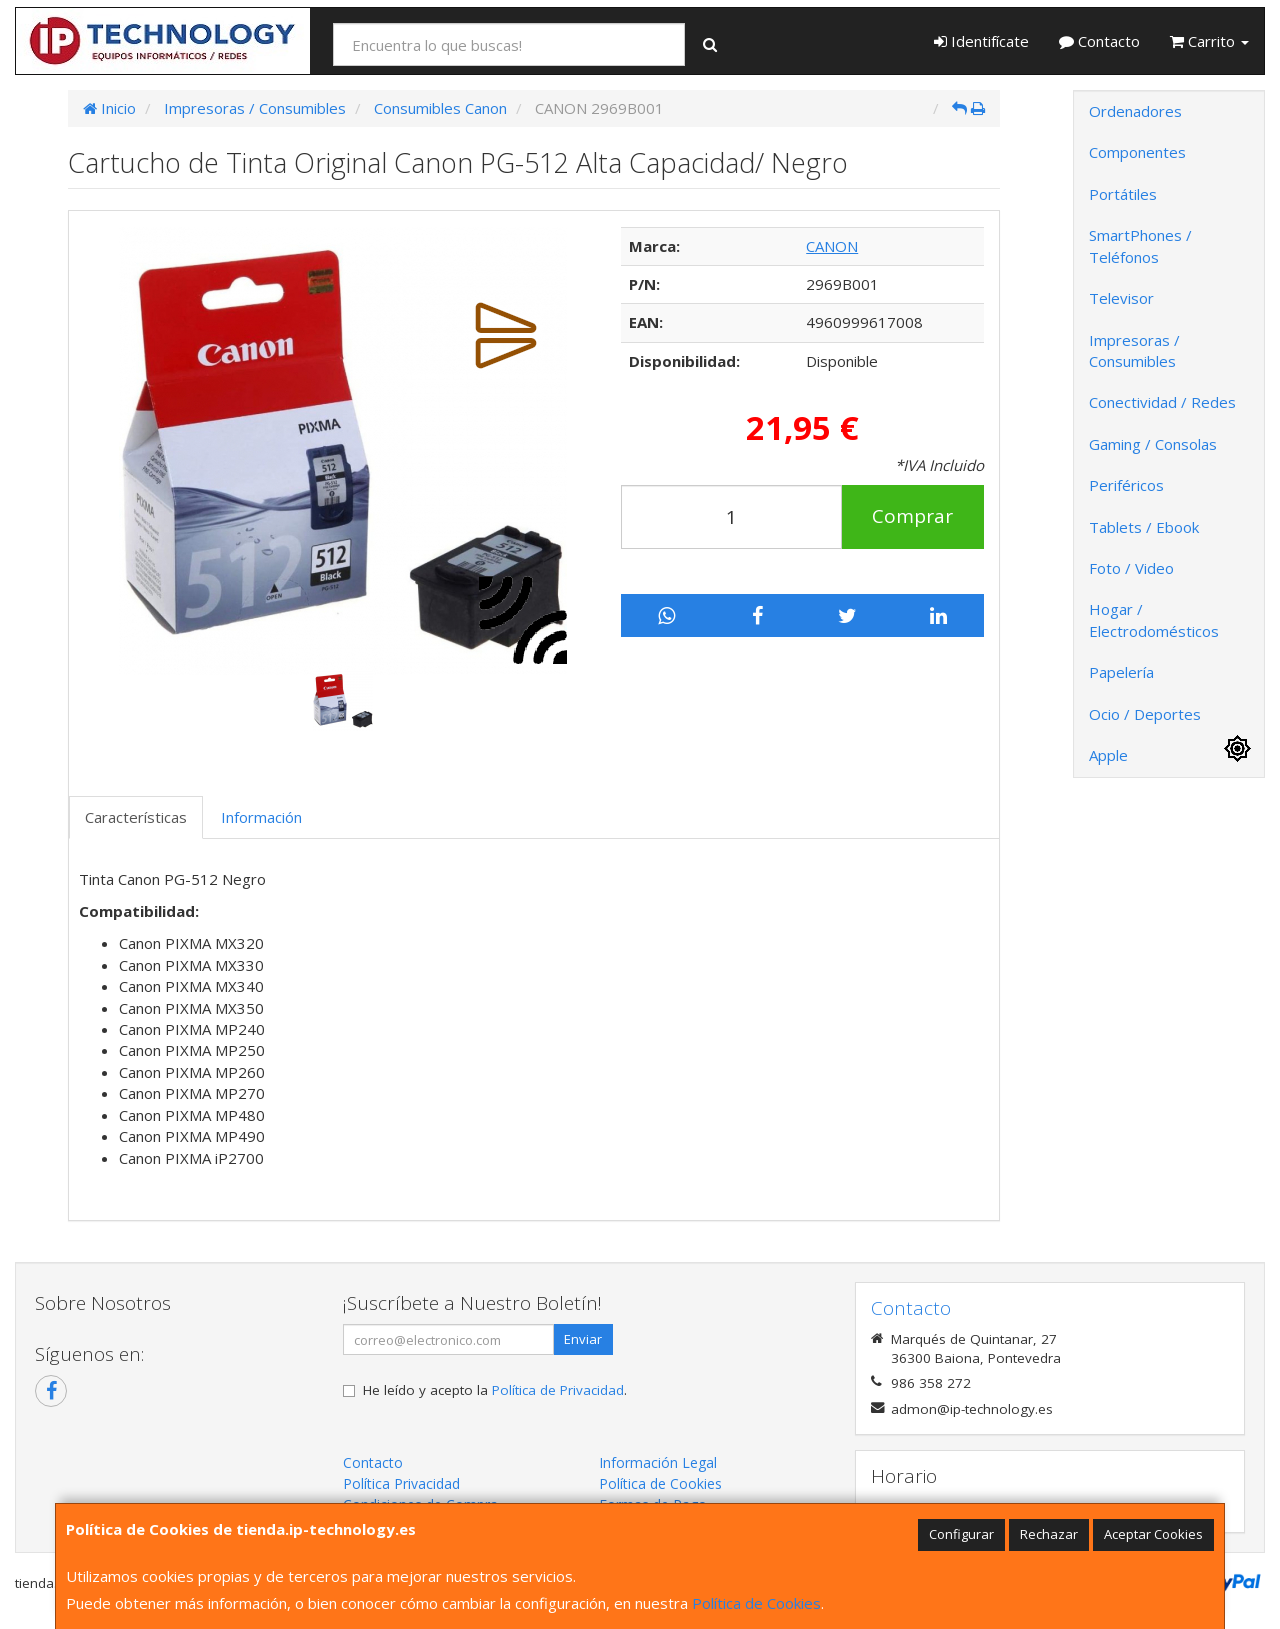  Describe the element at coordinates (523, 620) in the screenshot. I see `enable light leak or lens flare effect` at that location.